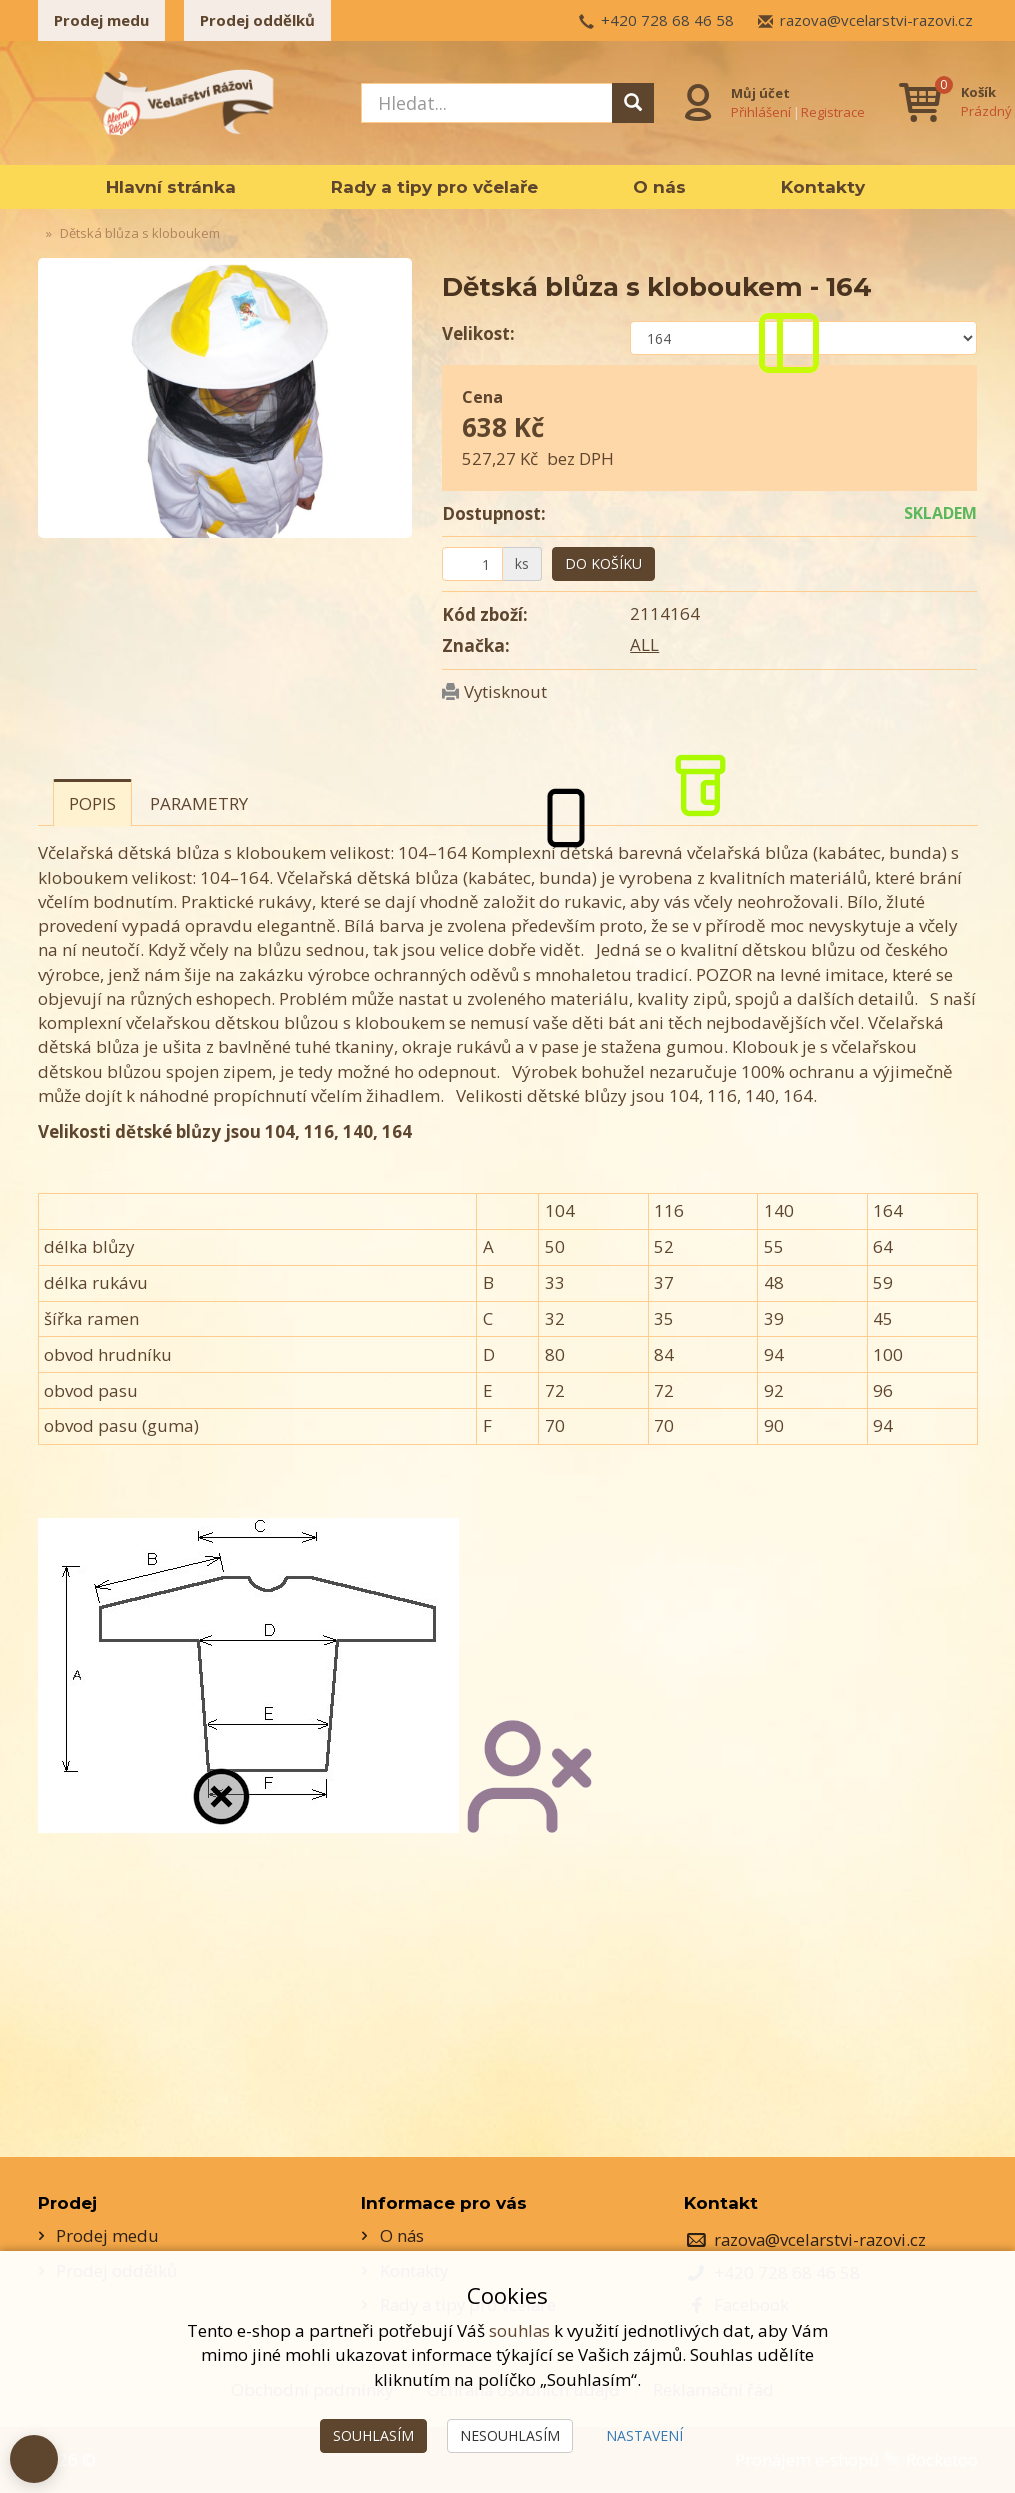 This screenshot has height=2493, width=1015. Describe the element at coordinates (789, 343) in the screenshot. I see `toggle the left sidebar panel` at that location.